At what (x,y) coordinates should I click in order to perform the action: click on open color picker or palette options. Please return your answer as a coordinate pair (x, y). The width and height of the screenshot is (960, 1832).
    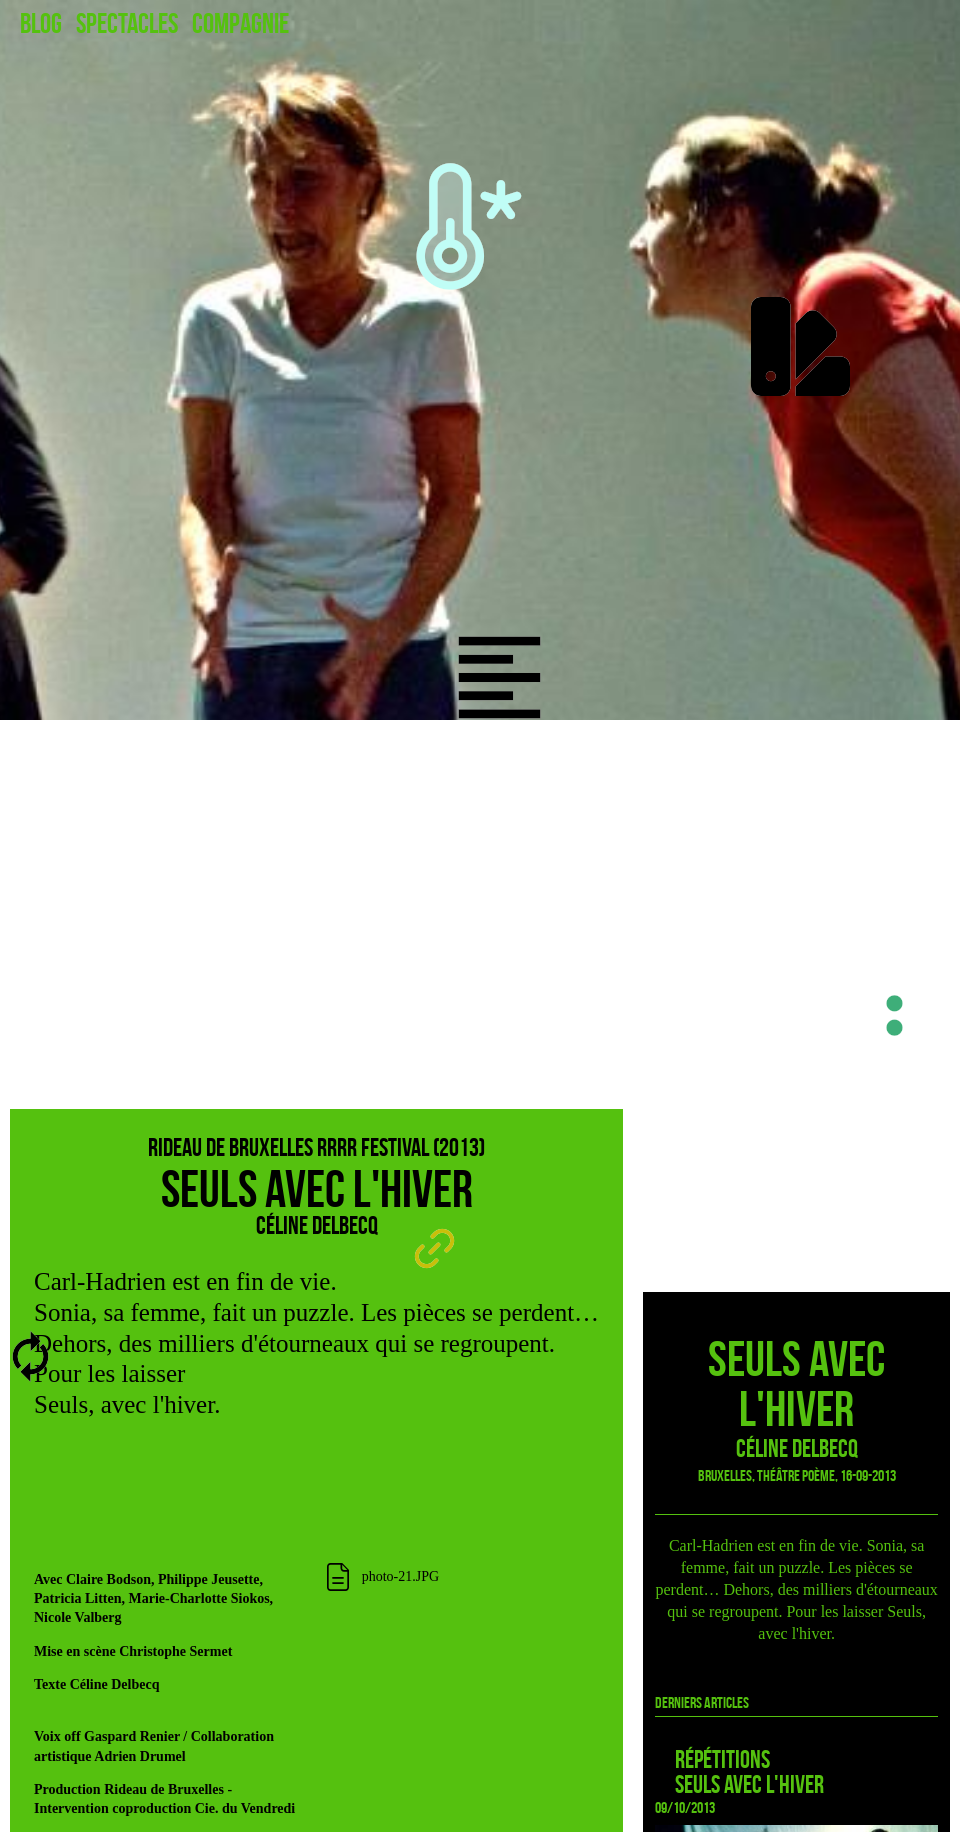
    Looking at the image, I should click on (800, 346).